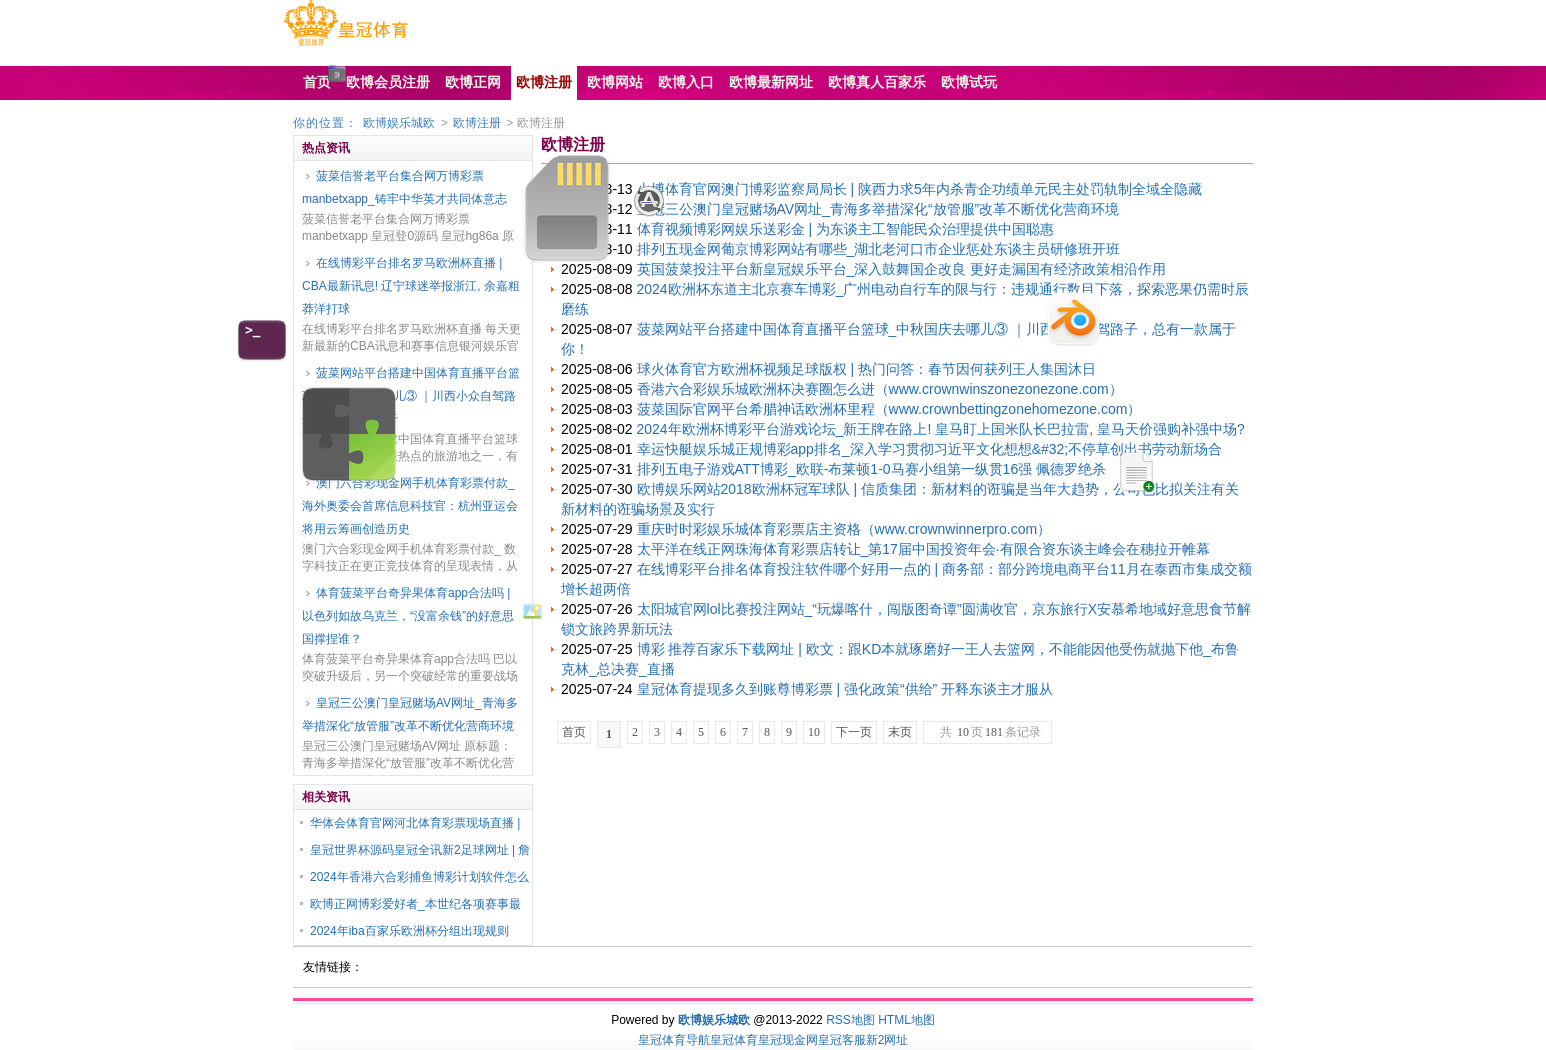 The width and height of the screenshot is (1546, 1050). What do you see at coordinates (532, 611) in the screenshot?
I see `open the photos app` at bounding box center [532, 611].